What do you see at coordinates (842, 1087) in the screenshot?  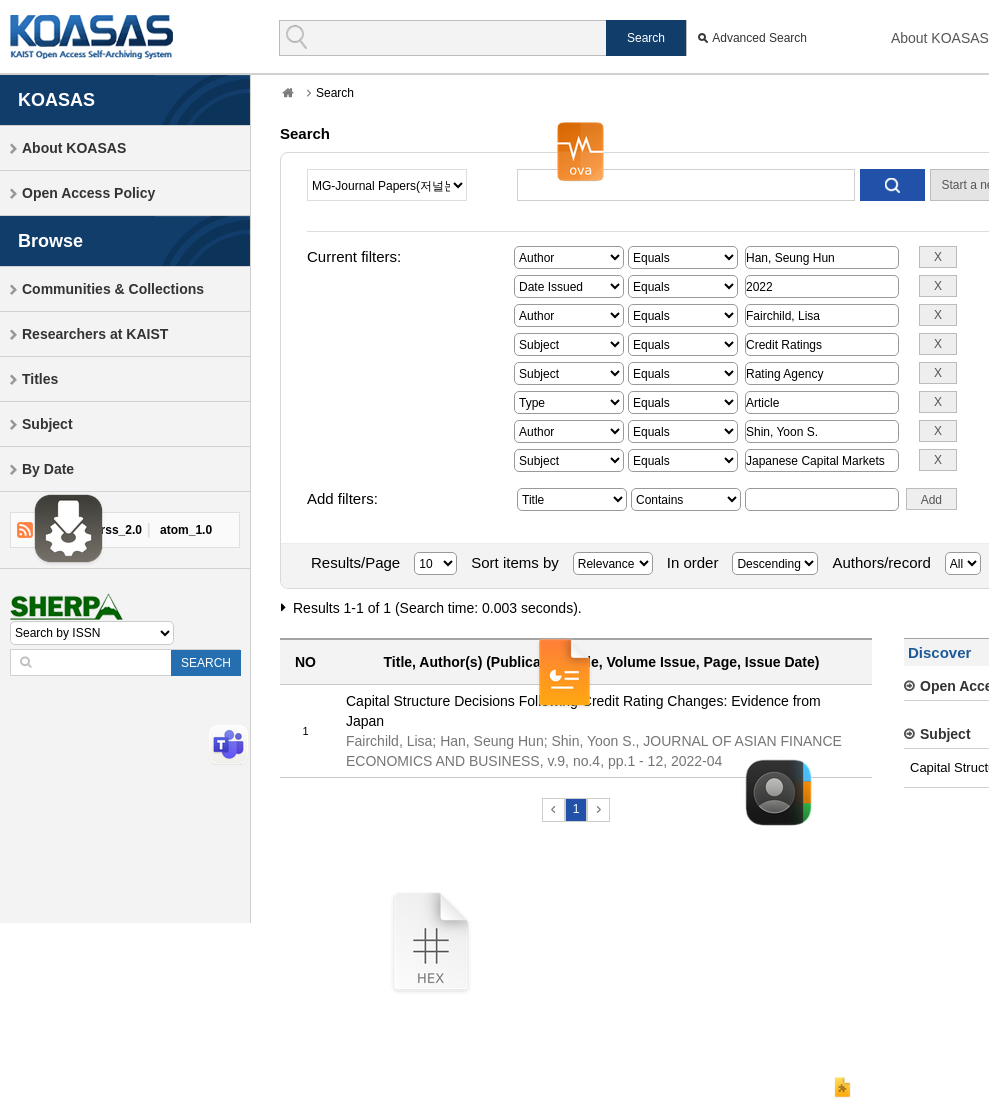 I see `a plugin-generated file type` at bounding box center [842, 1087].